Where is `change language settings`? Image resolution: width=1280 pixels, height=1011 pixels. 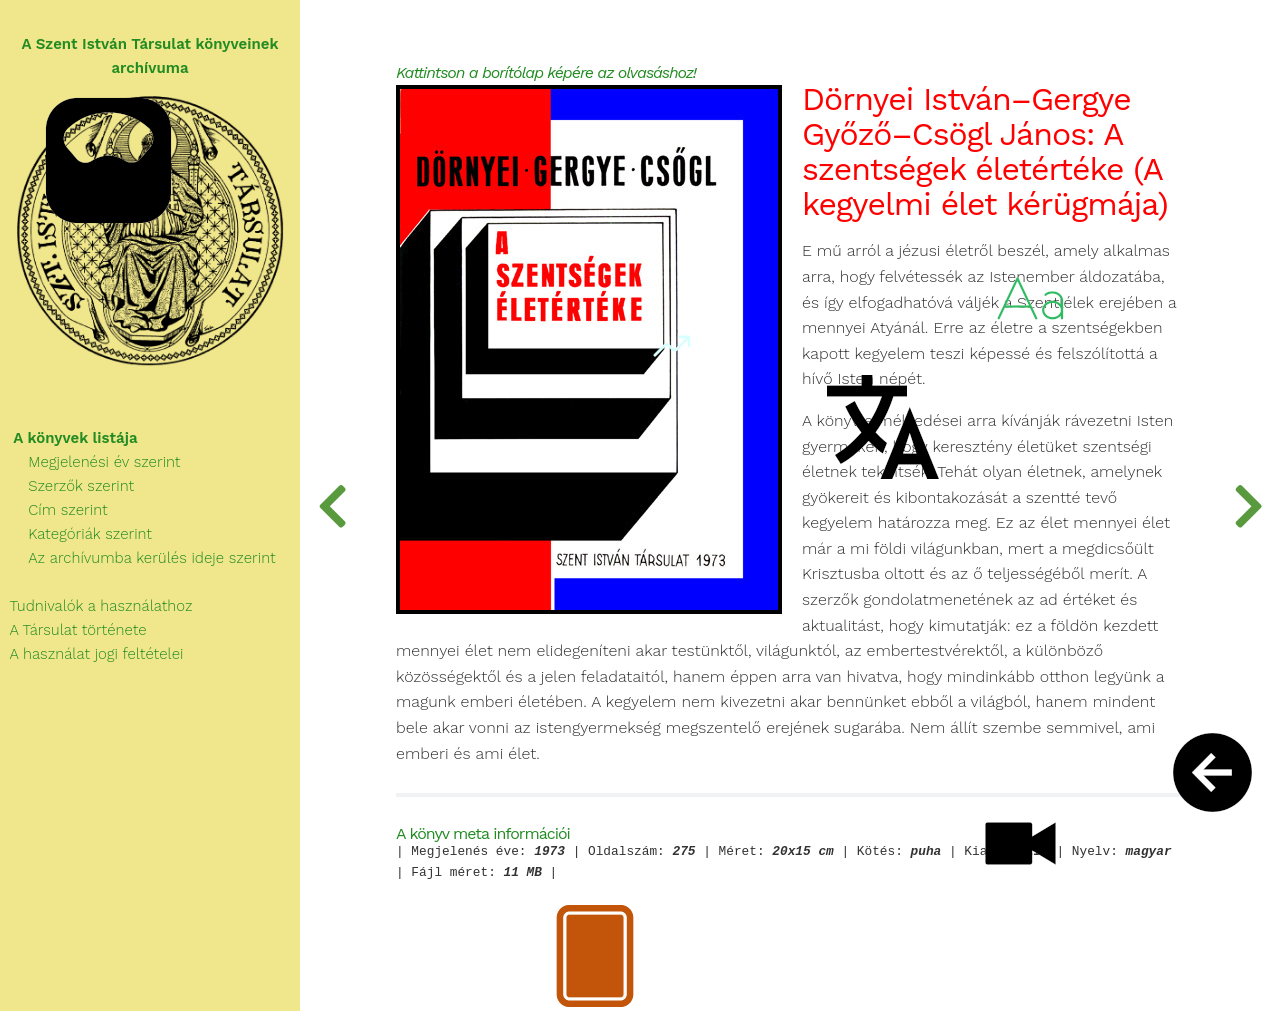 change language settings is located at coordinates (883, 427).